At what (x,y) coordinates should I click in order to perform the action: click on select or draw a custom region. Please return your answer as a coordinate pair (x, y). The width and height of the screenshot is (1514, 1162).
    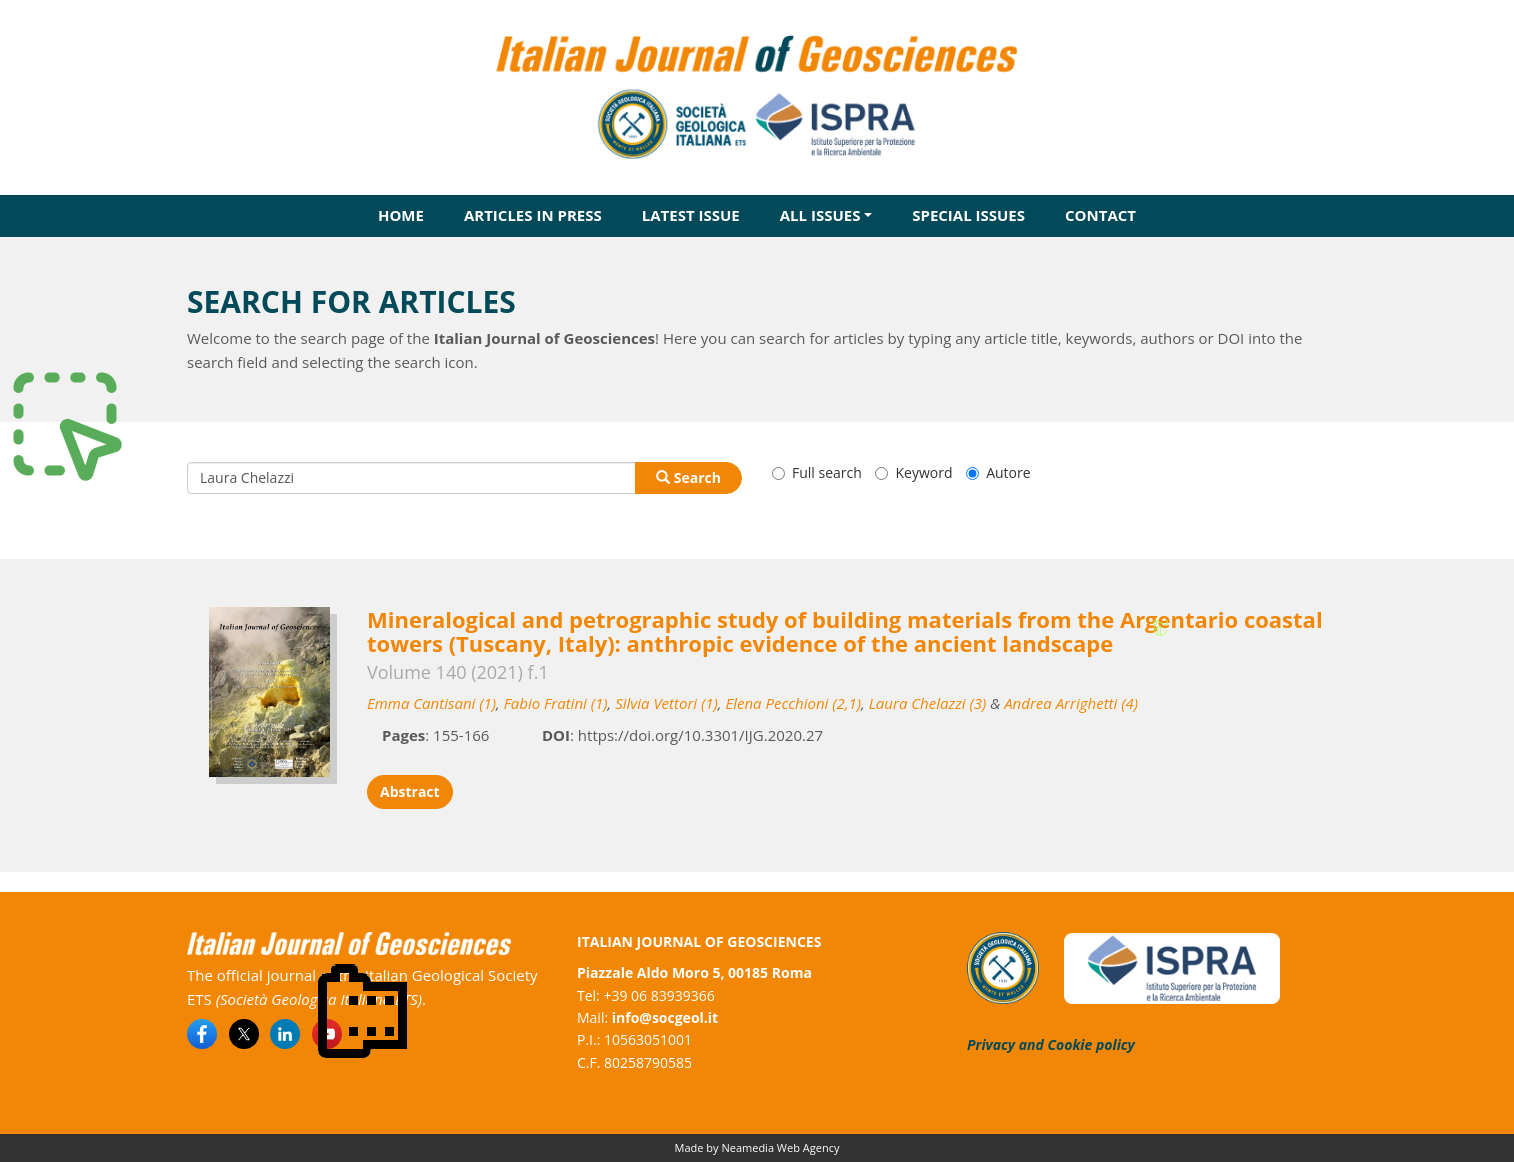
    Looking at the image, I should click on (65, 424).